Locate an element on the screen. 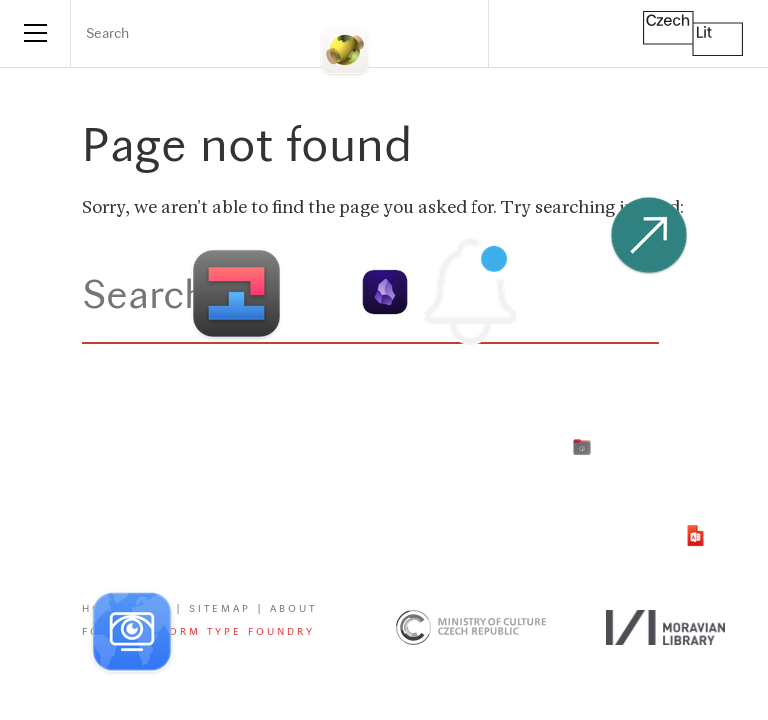  open openscad 3d modeling application is located at coordinates (345, 50).